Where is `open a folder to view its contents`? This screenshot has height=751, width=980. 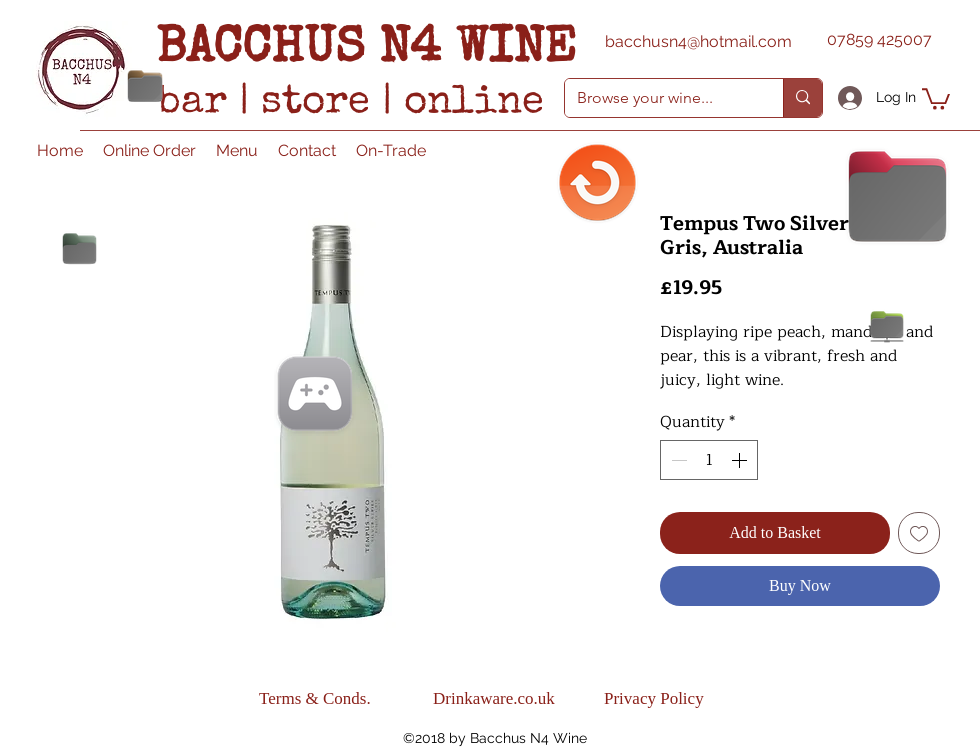
open a folder to view its contents is located at coordinates (145, 86).